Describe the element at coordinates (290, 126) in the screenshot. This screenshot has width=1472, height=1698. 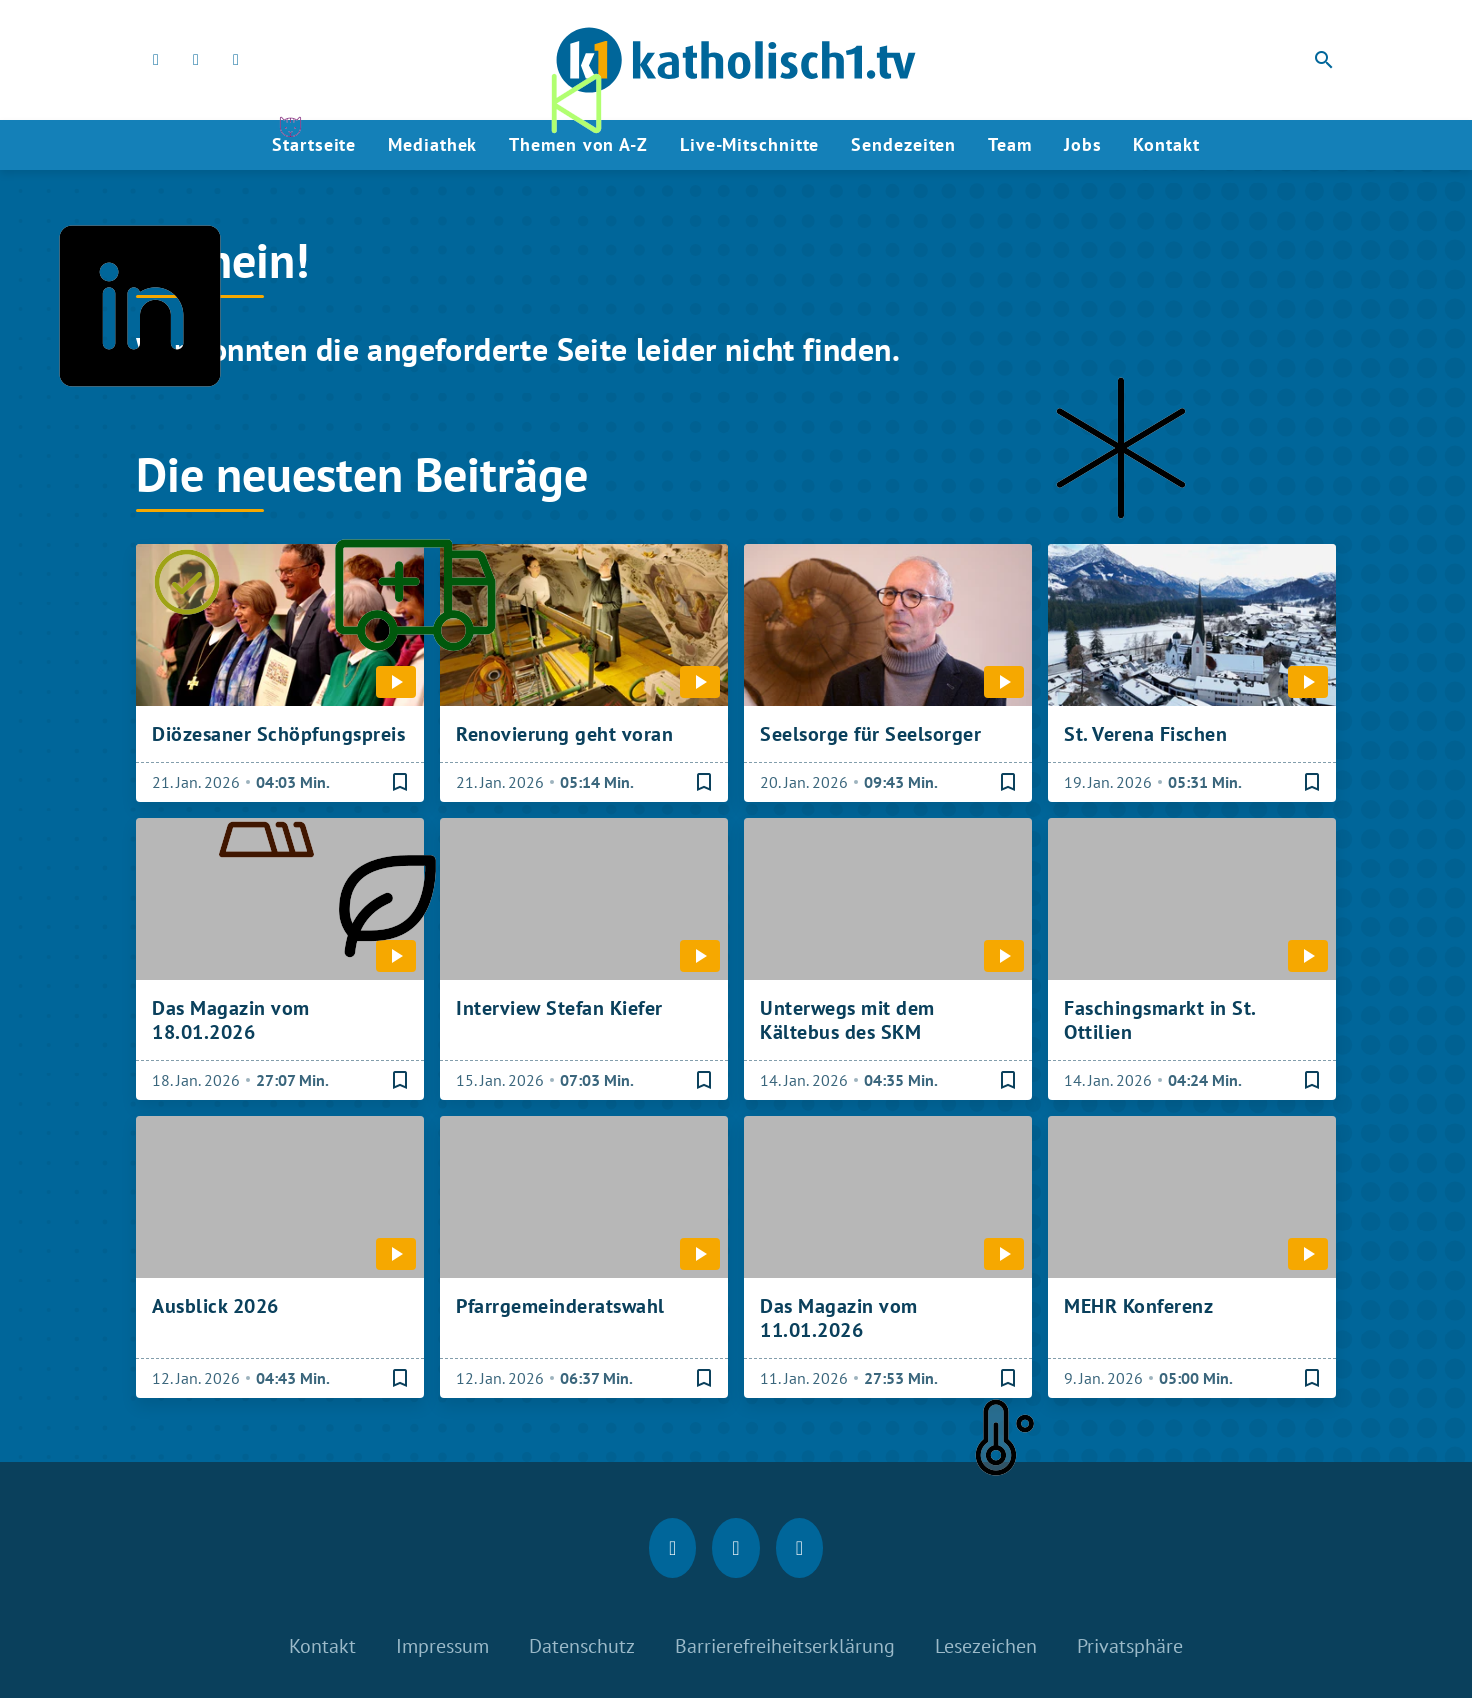
I see `view pet or animal-related content` at that location.